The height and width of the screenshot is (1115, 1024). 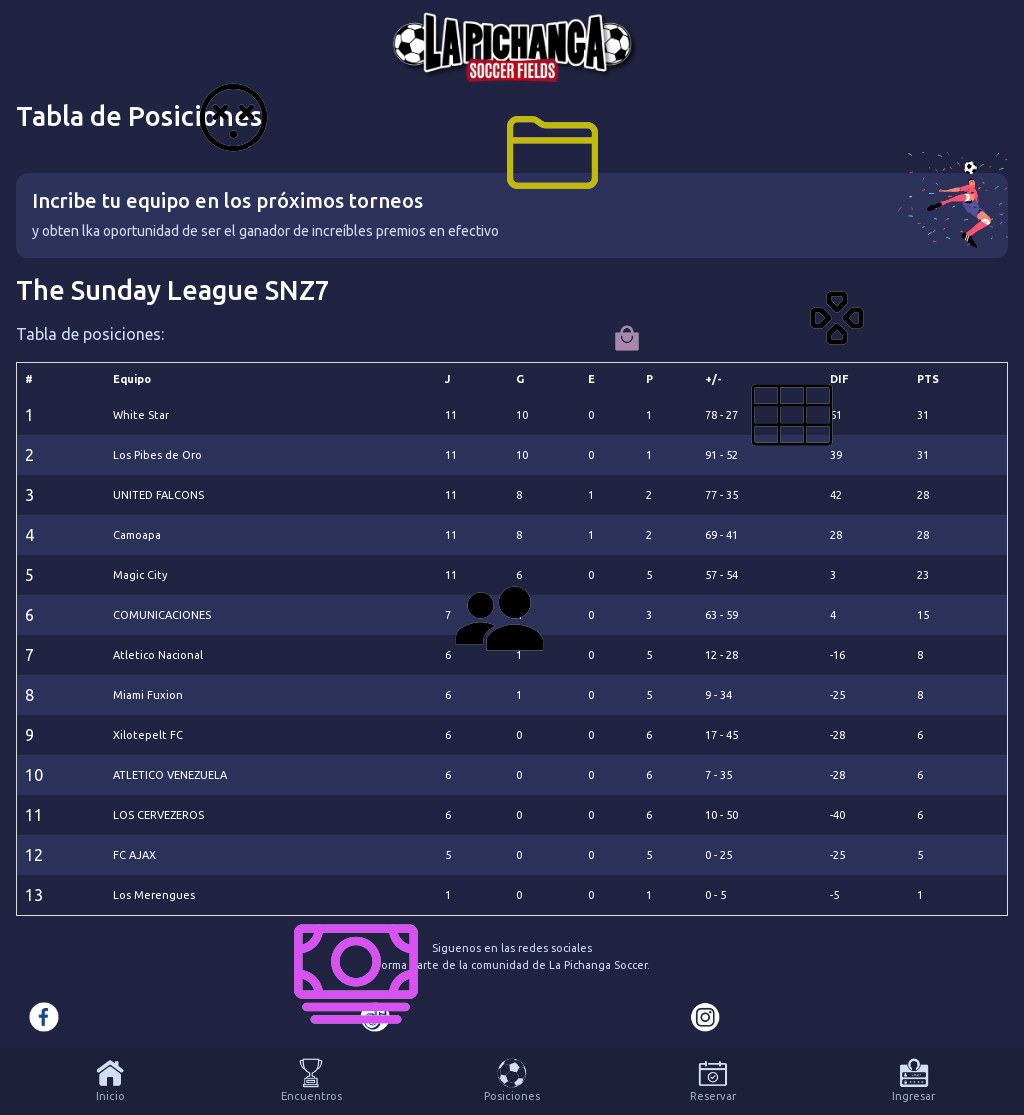 I want to click on access your files and documents, so click(x=552, y=152).